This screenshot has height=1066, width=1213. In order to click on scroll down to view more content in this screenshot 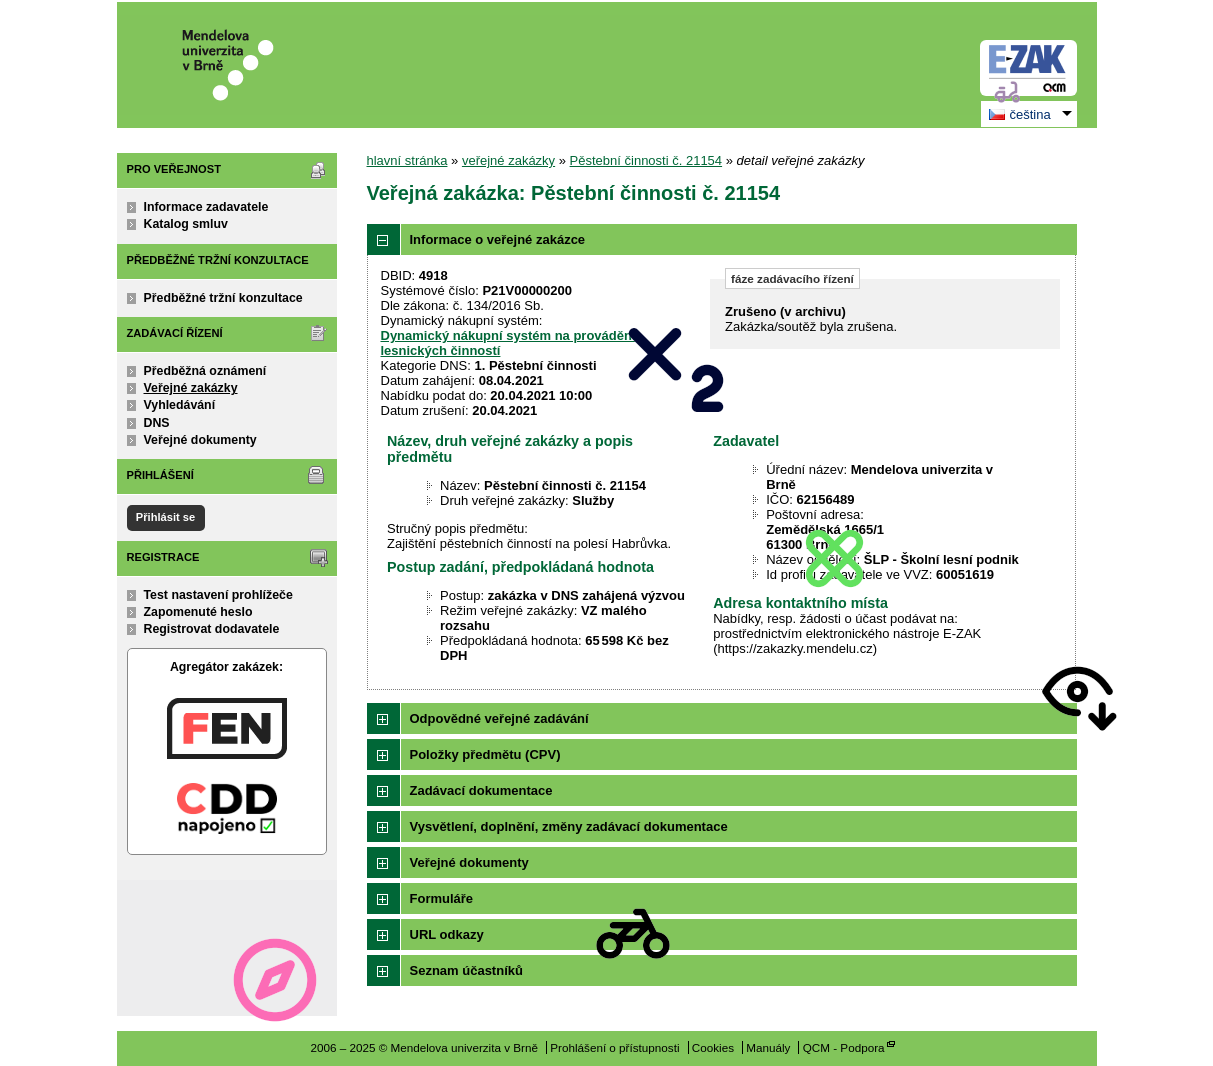, I will do `click(1077, 691)`.